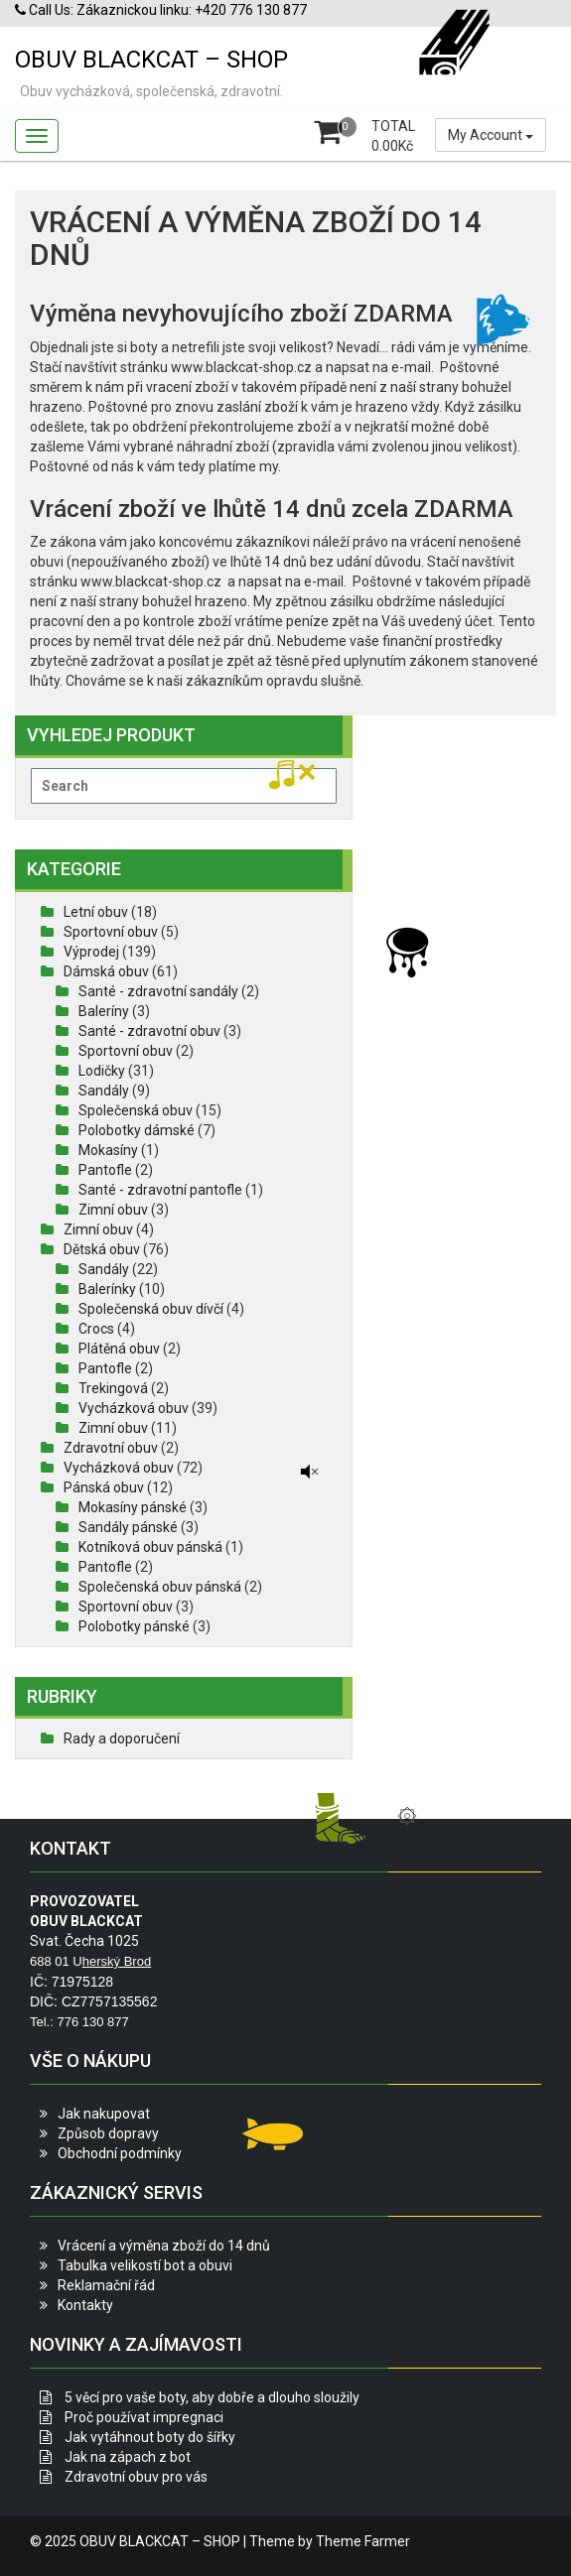 This screenshot has width=571, height=2576. Describe the element at coordinates (454, 42) in the screenshot. I see `wood beam resource or building material` at that location.